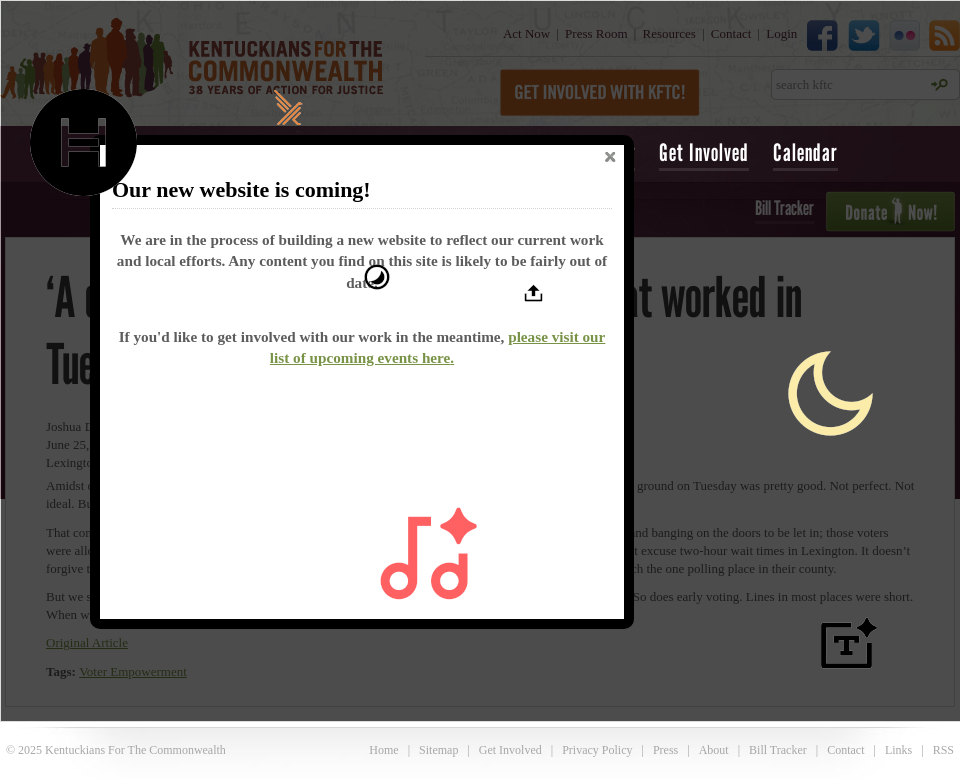 Image resolution: width=960 pixels, height=779 pixels. I want to click on adjust display contrast settings, so click(377, 277).